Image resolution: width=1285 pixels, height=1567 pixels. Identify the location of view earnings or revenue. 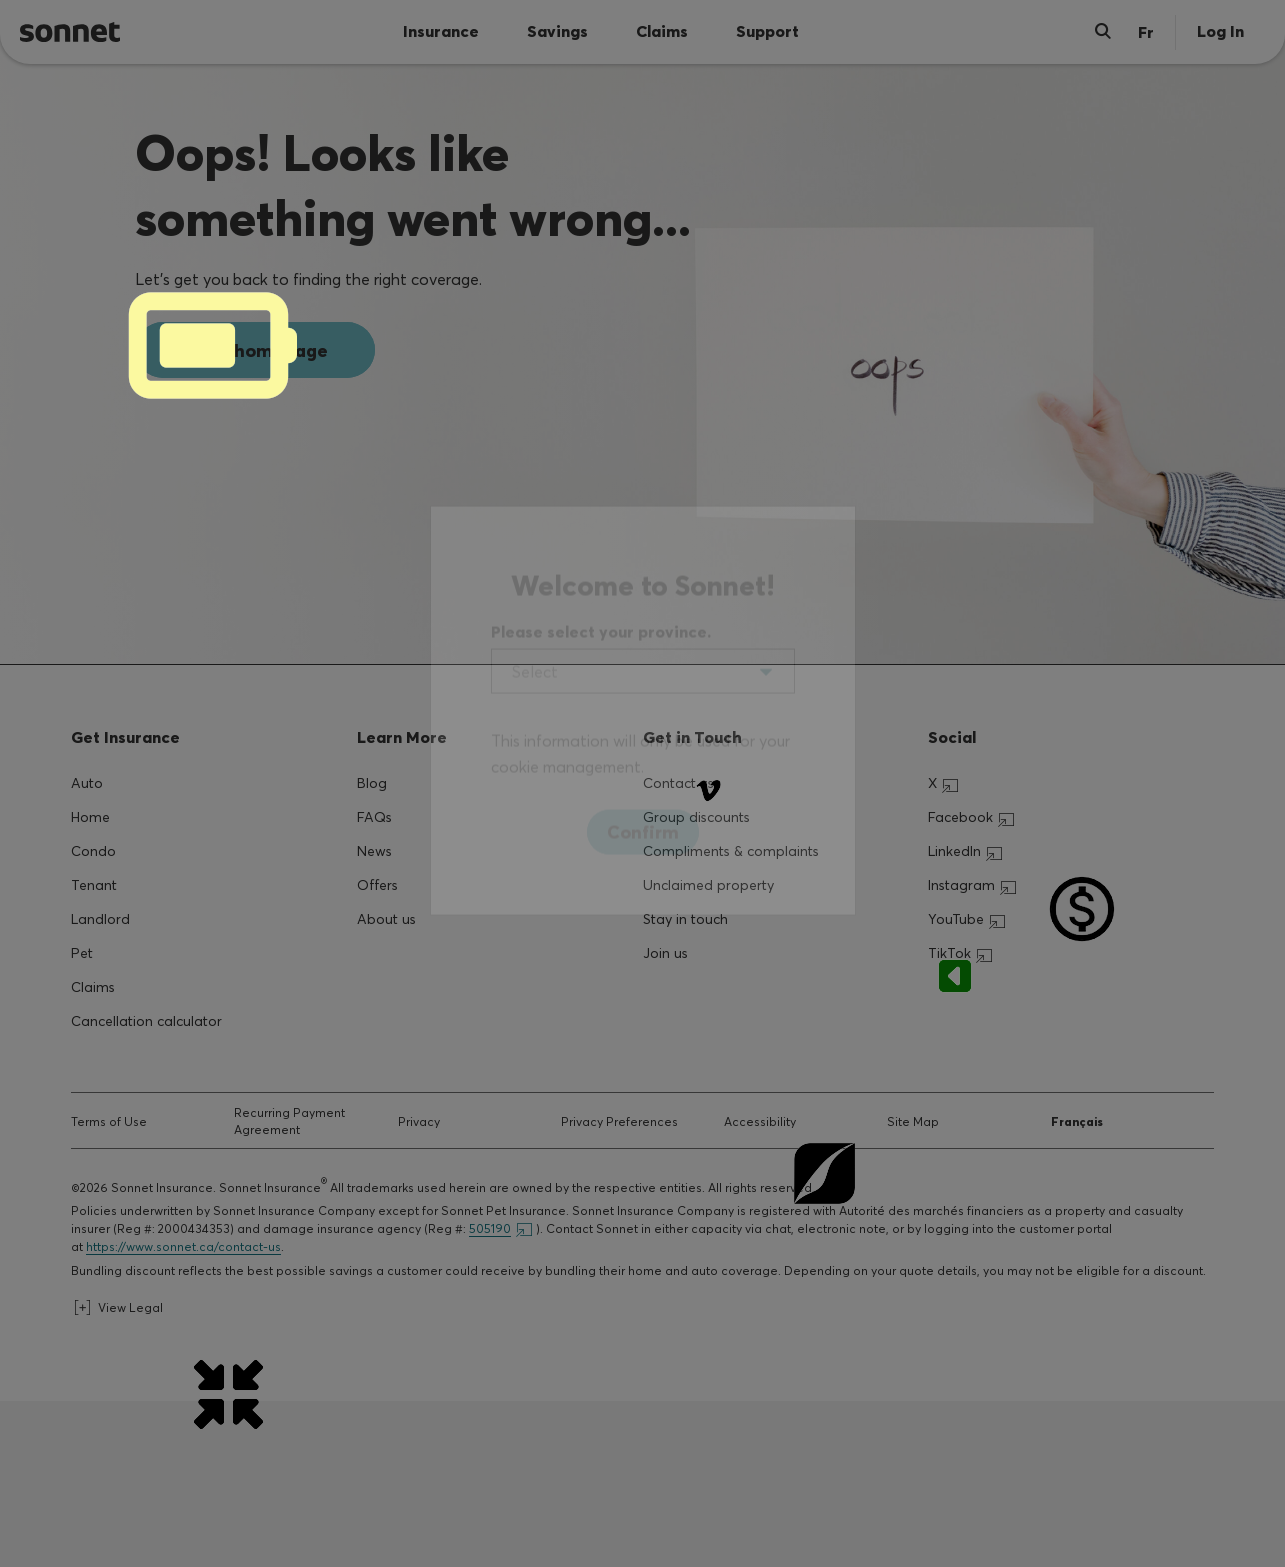
(1082, 909).